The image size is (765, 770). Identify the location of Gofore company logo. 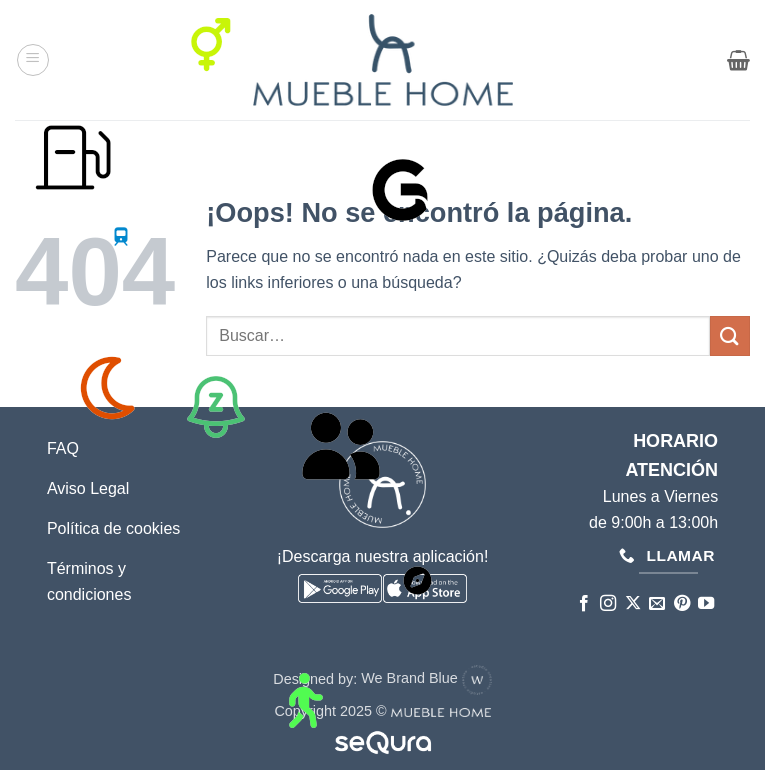
(400, 190).